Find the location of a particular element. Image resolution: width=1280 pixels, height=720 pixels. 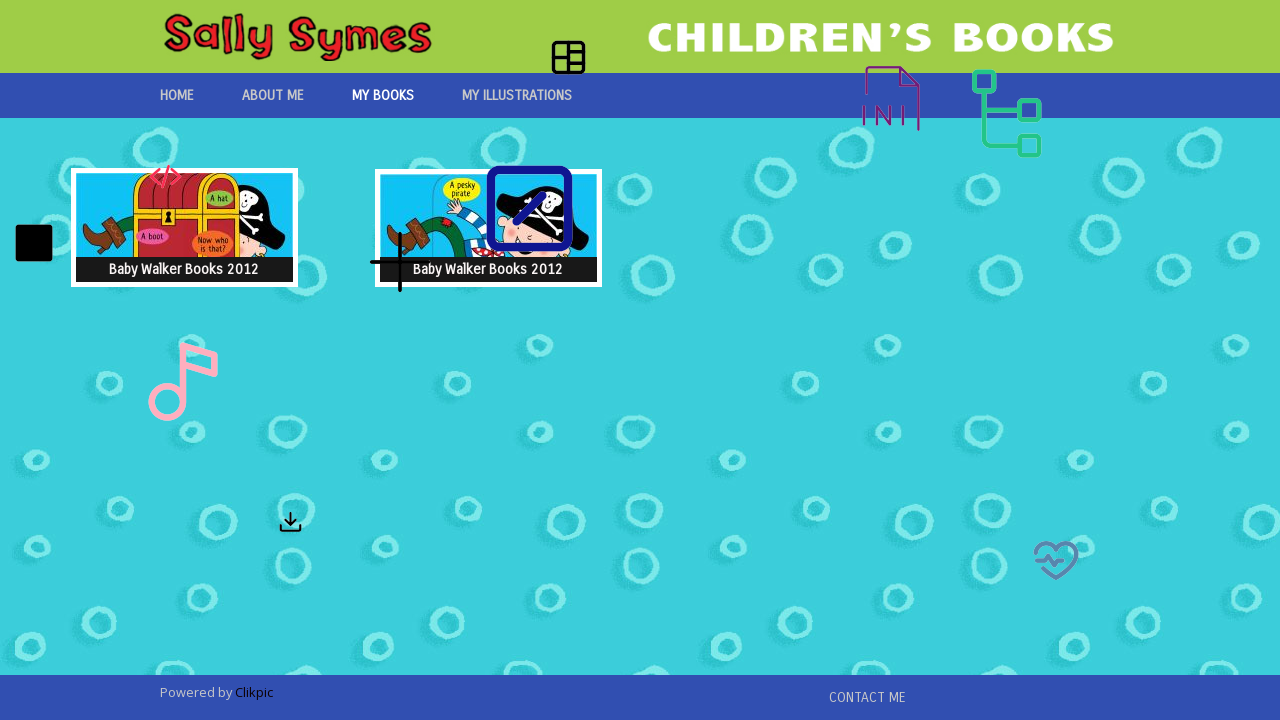

view hierarchical tree structure is located at coordinates (1003, 113).